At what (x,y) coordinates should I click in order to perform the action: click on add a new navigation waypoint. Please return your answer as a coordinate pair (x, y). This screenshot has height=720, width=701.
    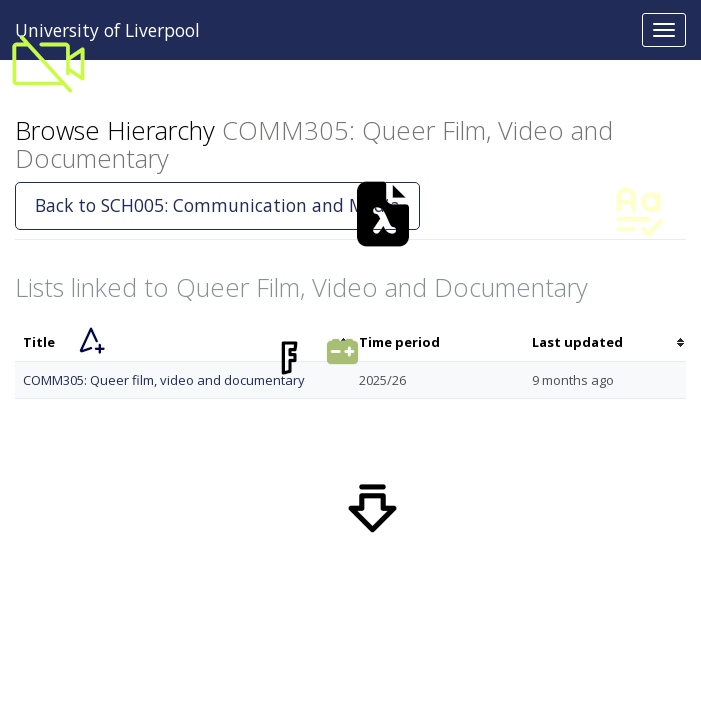
    Looking at the image, I should click on (91, 340).